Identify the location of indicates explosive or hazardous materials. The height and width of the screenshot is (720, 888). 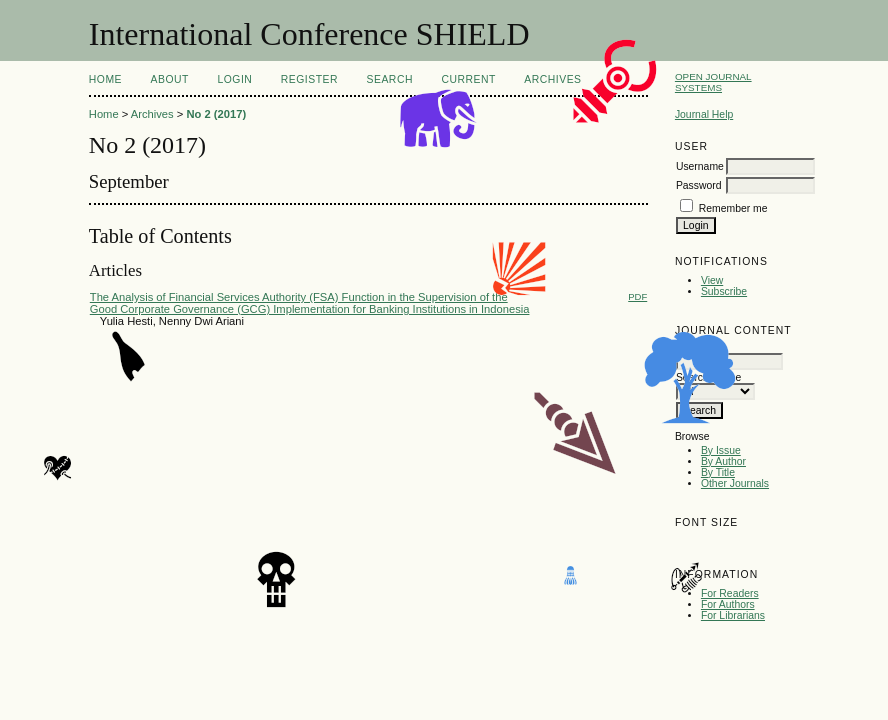
(519, 269).